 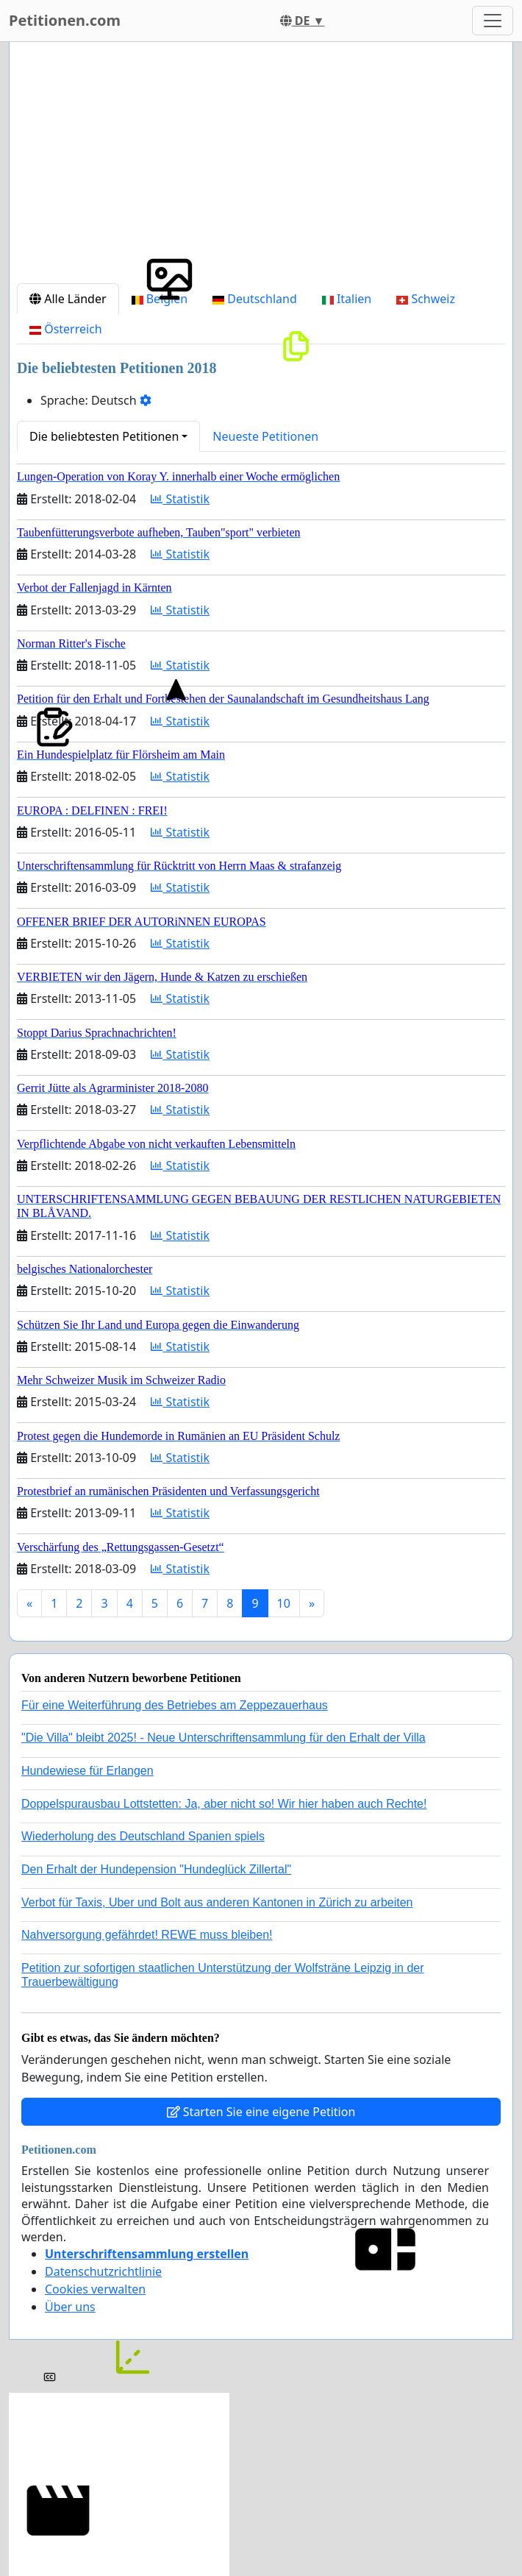 I want to click on view multiple files or documents, so click(x=295, y=346).